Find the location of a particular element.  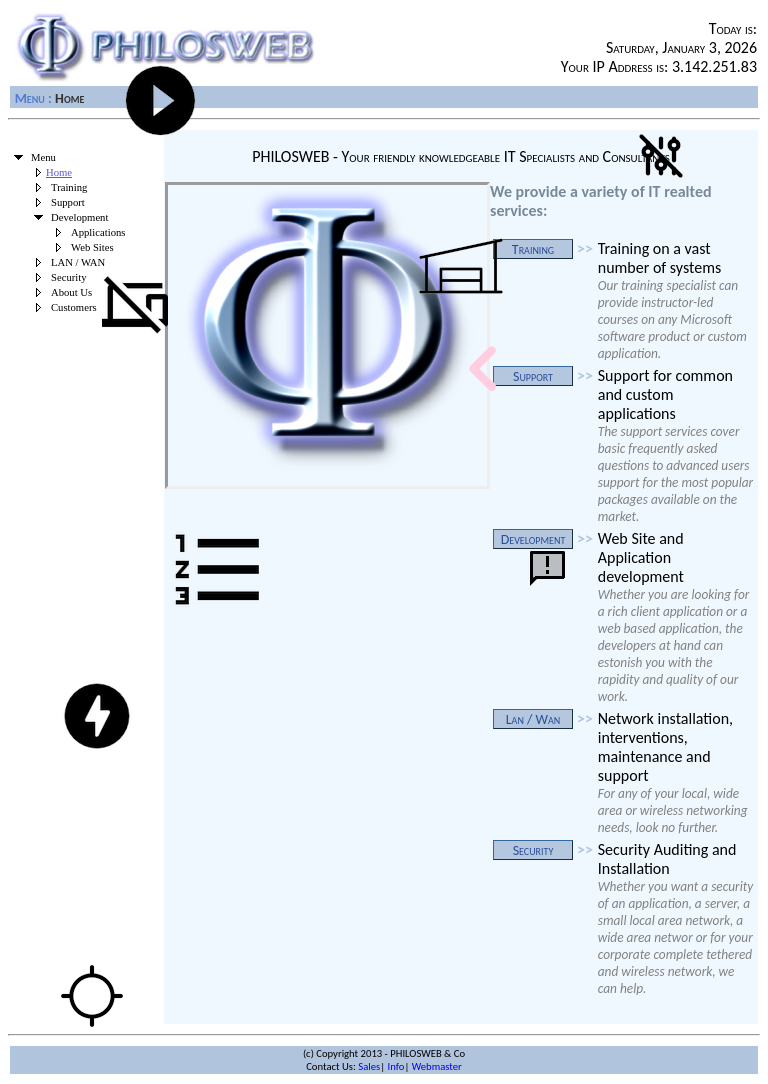

play media or video content is located at coordinates (160, 100).